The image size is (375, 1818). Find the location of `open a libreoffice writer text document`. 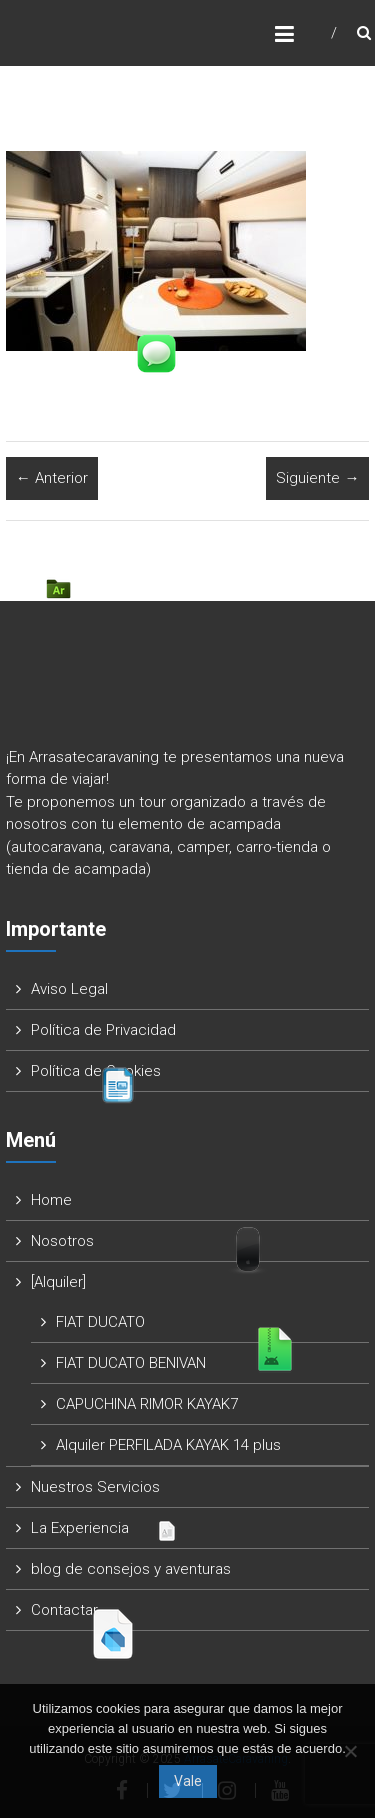

open a libreoffice writer text document is located at coordinates (118, 1085).